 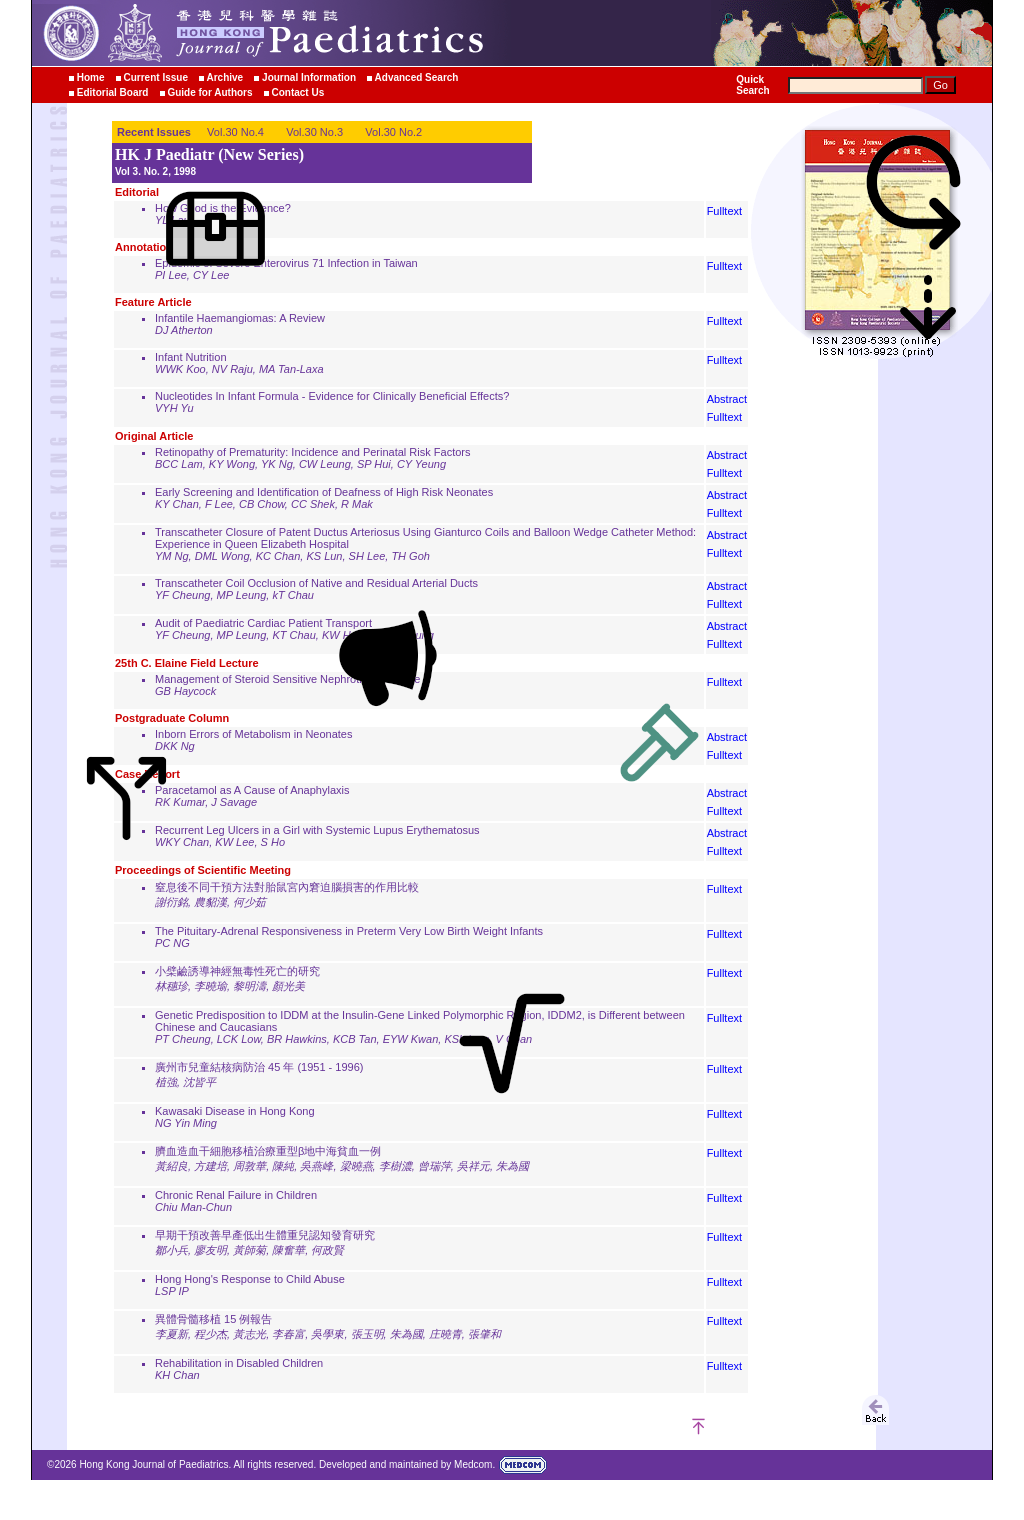 What do you see at coordinates (659, 742) in the screenshot?
I see `access legal or court-related features` at bounding box center [659, 742].